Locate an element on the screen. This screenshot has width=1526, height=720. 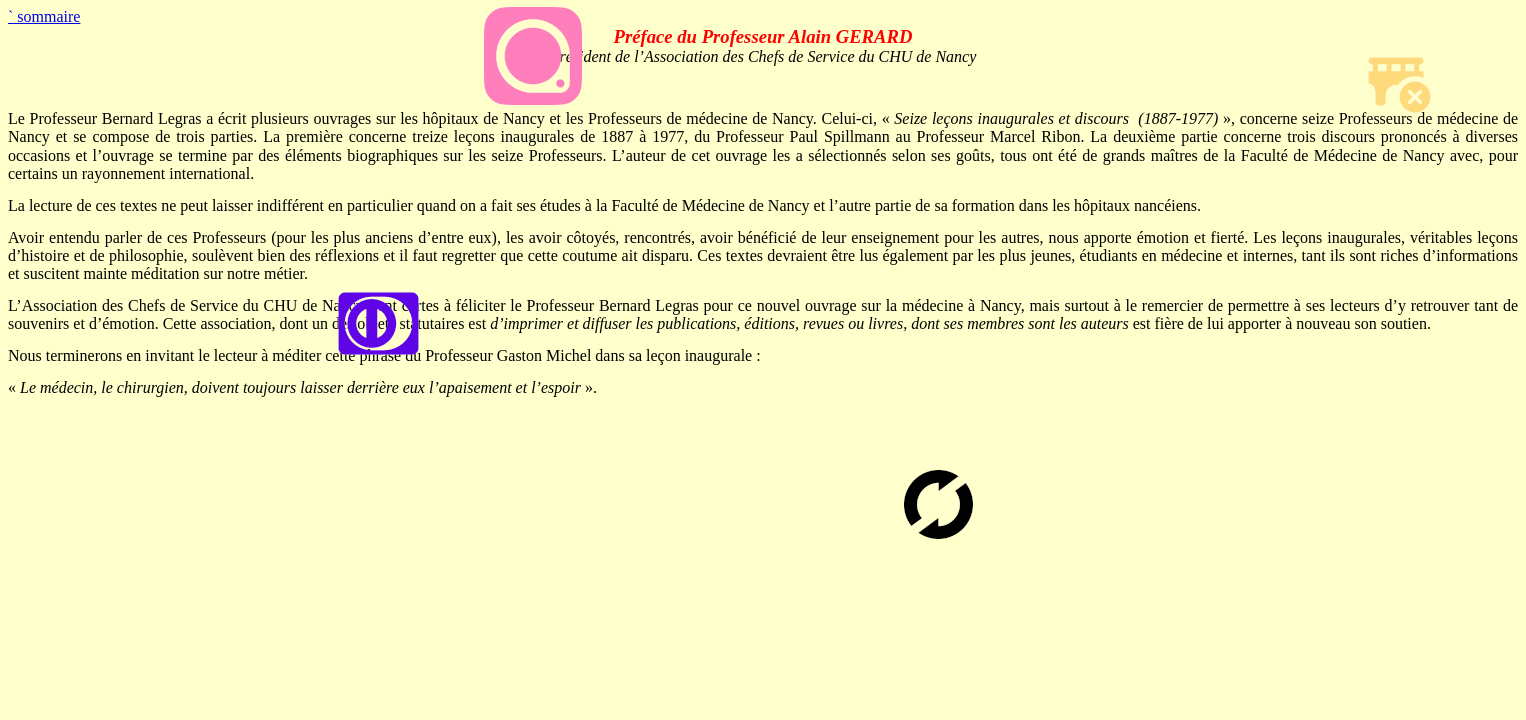
indicates a bridge or crossing is closed or unavailable is located at coordinates (1399, 81).